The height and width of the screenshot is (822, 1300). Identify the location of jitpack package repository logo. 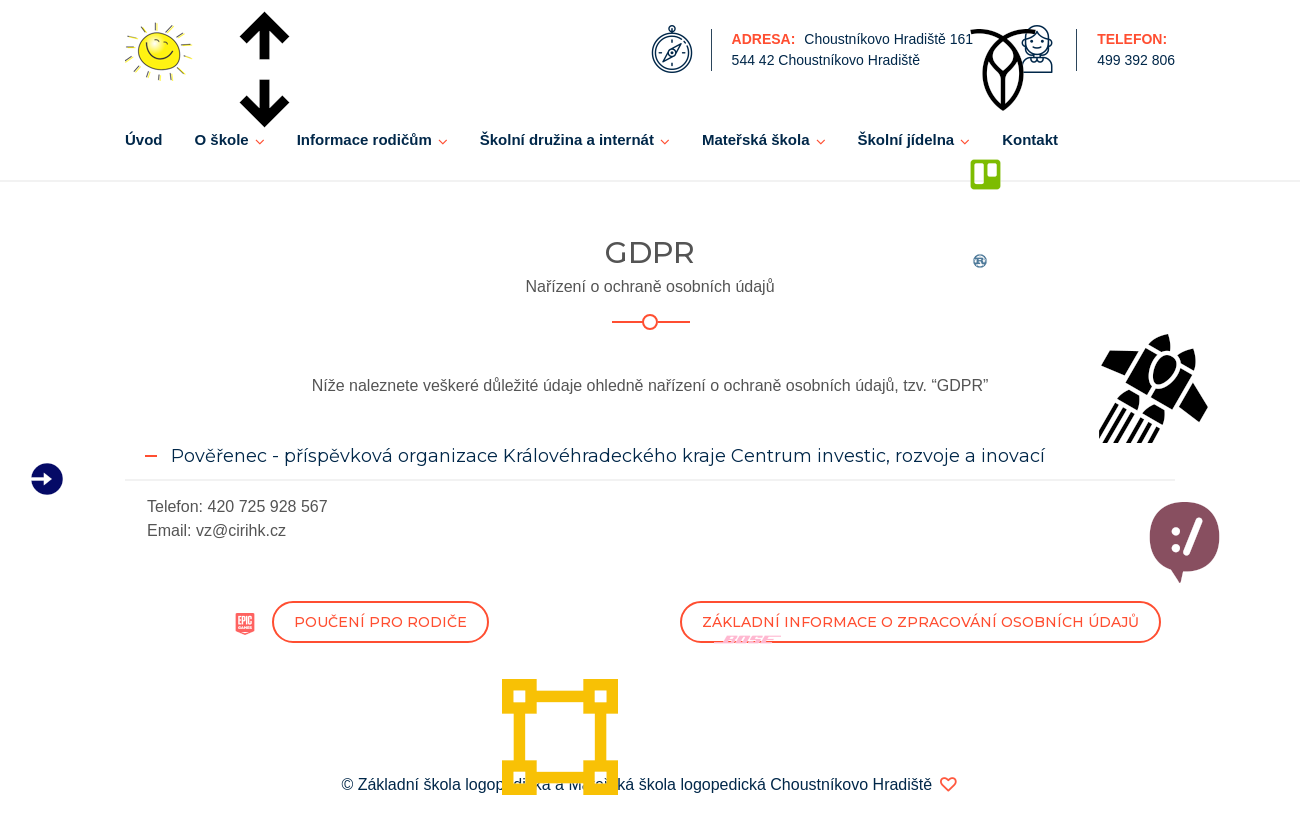
(1153, 388).